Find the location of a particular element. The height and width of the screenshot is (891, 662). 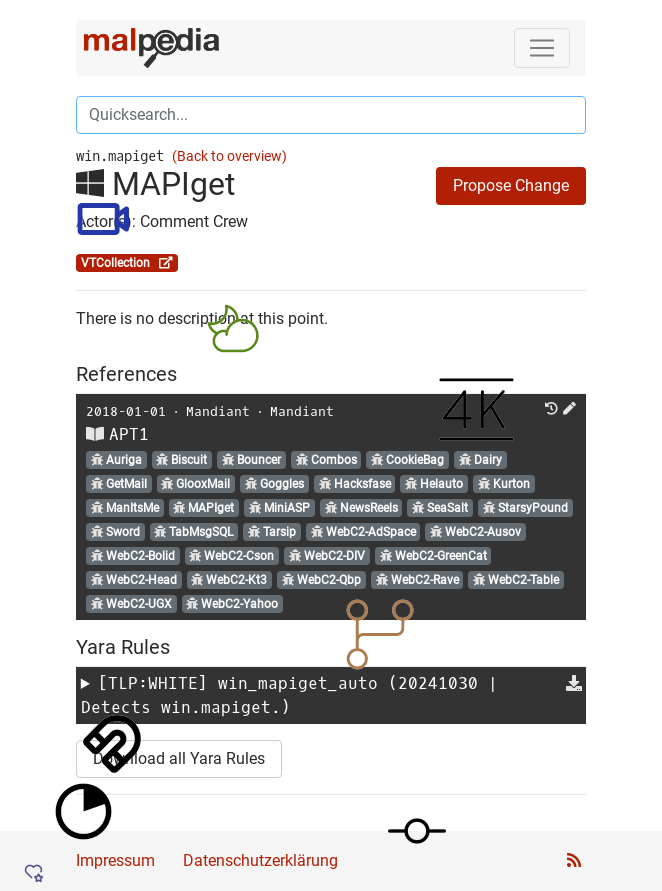

activate magnetic snap or alignment tool is located at coordinates (113, 743).